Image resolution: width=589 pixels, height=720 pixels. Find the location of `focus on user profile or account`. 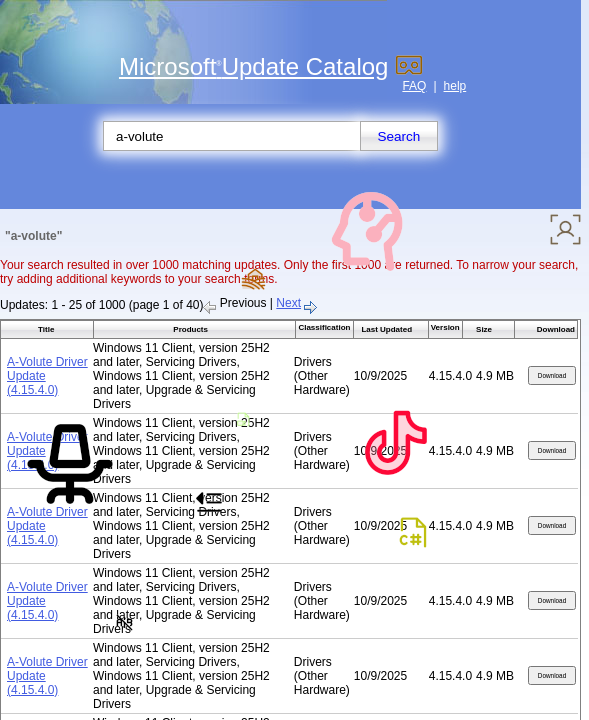

focus on user profile or account is located at coordinates (565, 229).